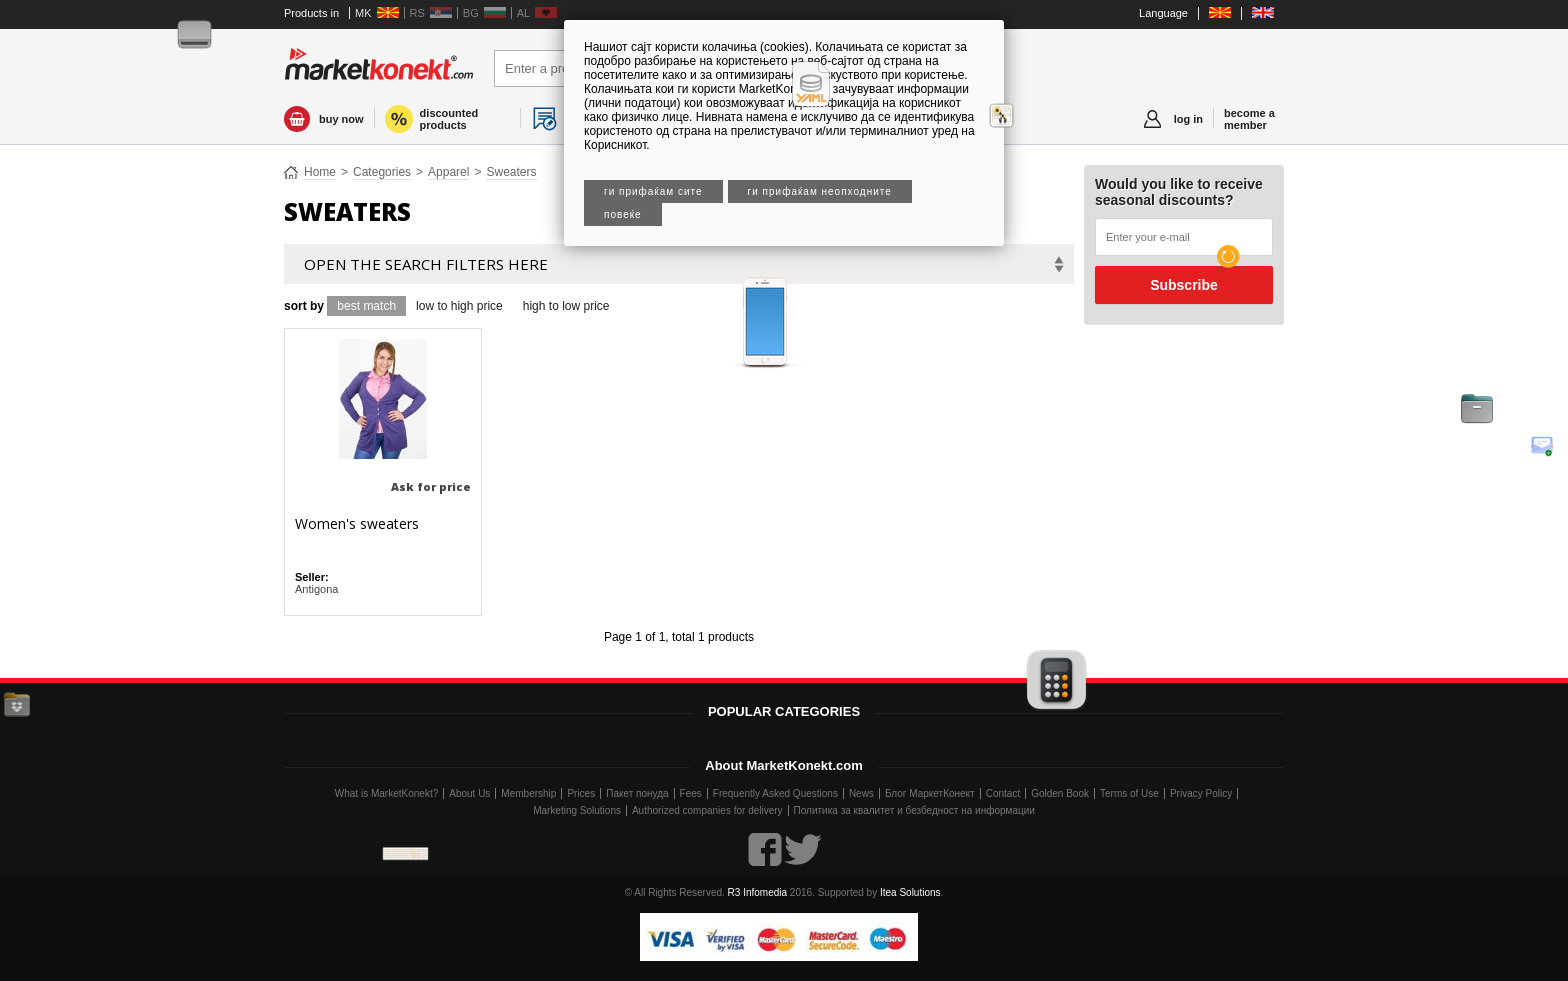 The width and height of the screenshot is (1568, 981). I want to click on connect a bluetooth keyboard, so click(405, 853).